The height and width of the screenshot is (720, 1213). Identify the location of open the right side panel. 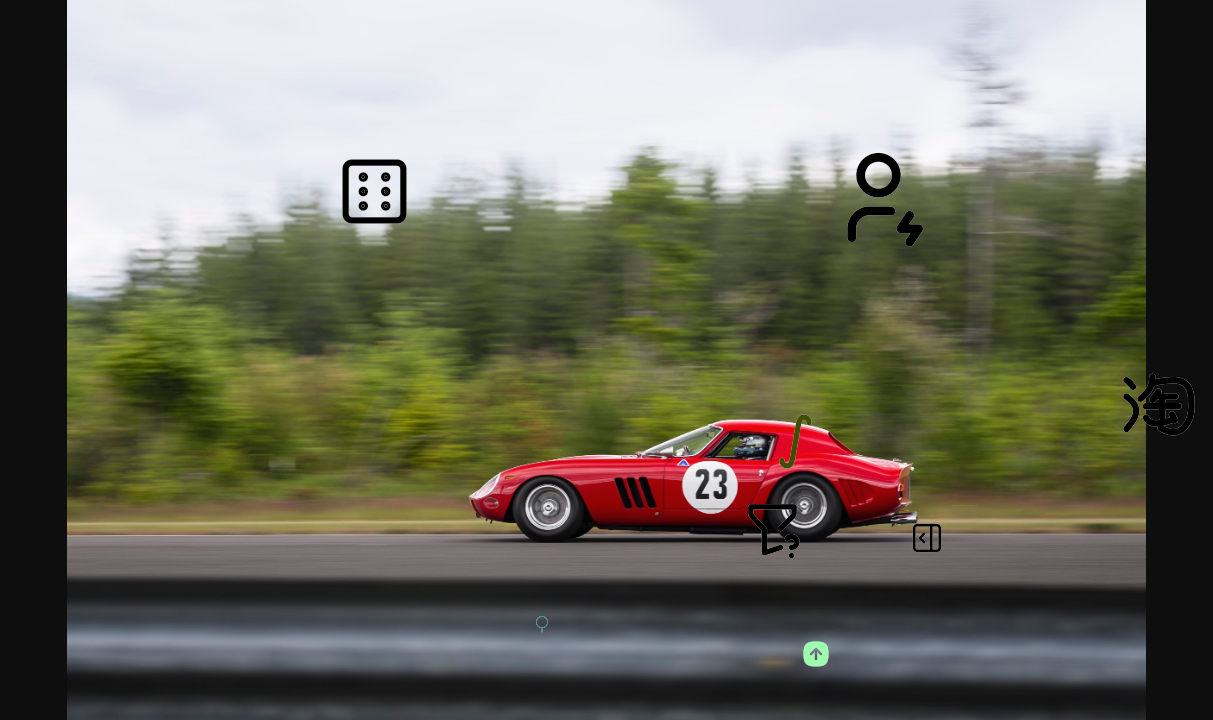
(927, 538).